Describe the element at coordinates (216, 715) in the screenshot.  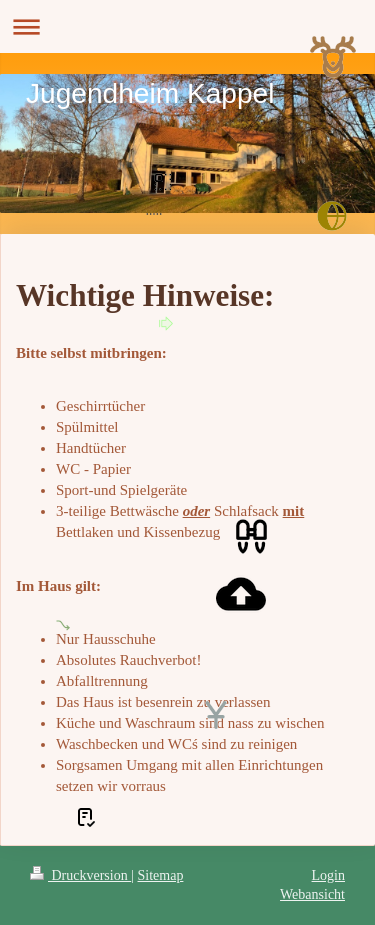
I see `indicates chinese yuan currency` at that location.